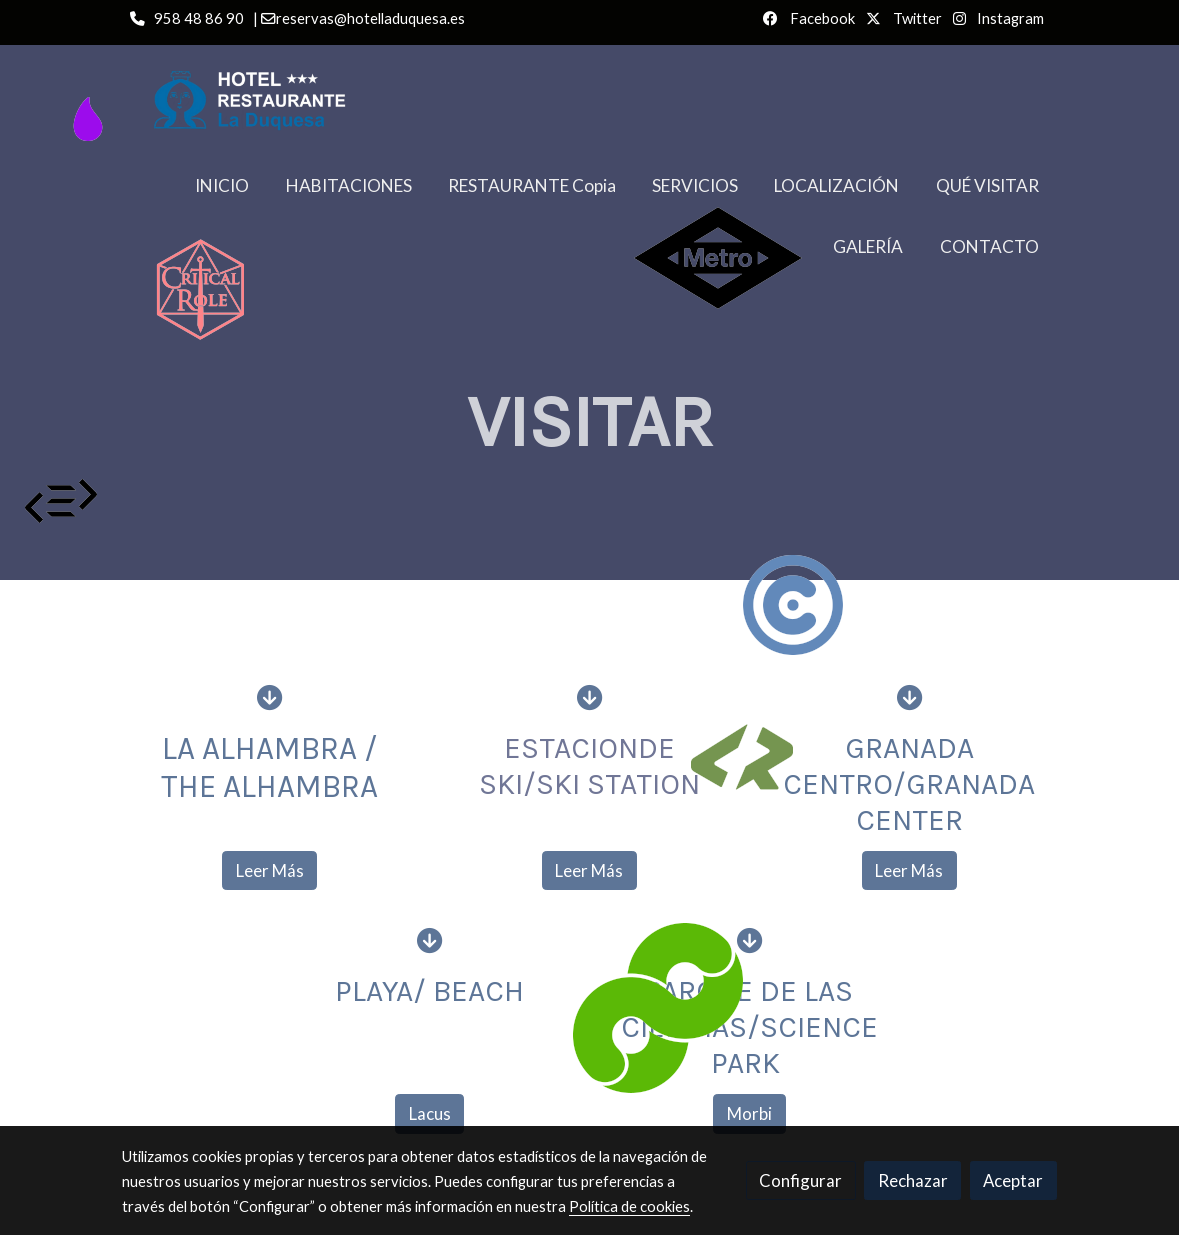 This screenshot has height=1235, width=1179. Describe the element at coordinates (658, 1008) in the screenshot. I see `Google Campaign Manager 360 logo` at that location.